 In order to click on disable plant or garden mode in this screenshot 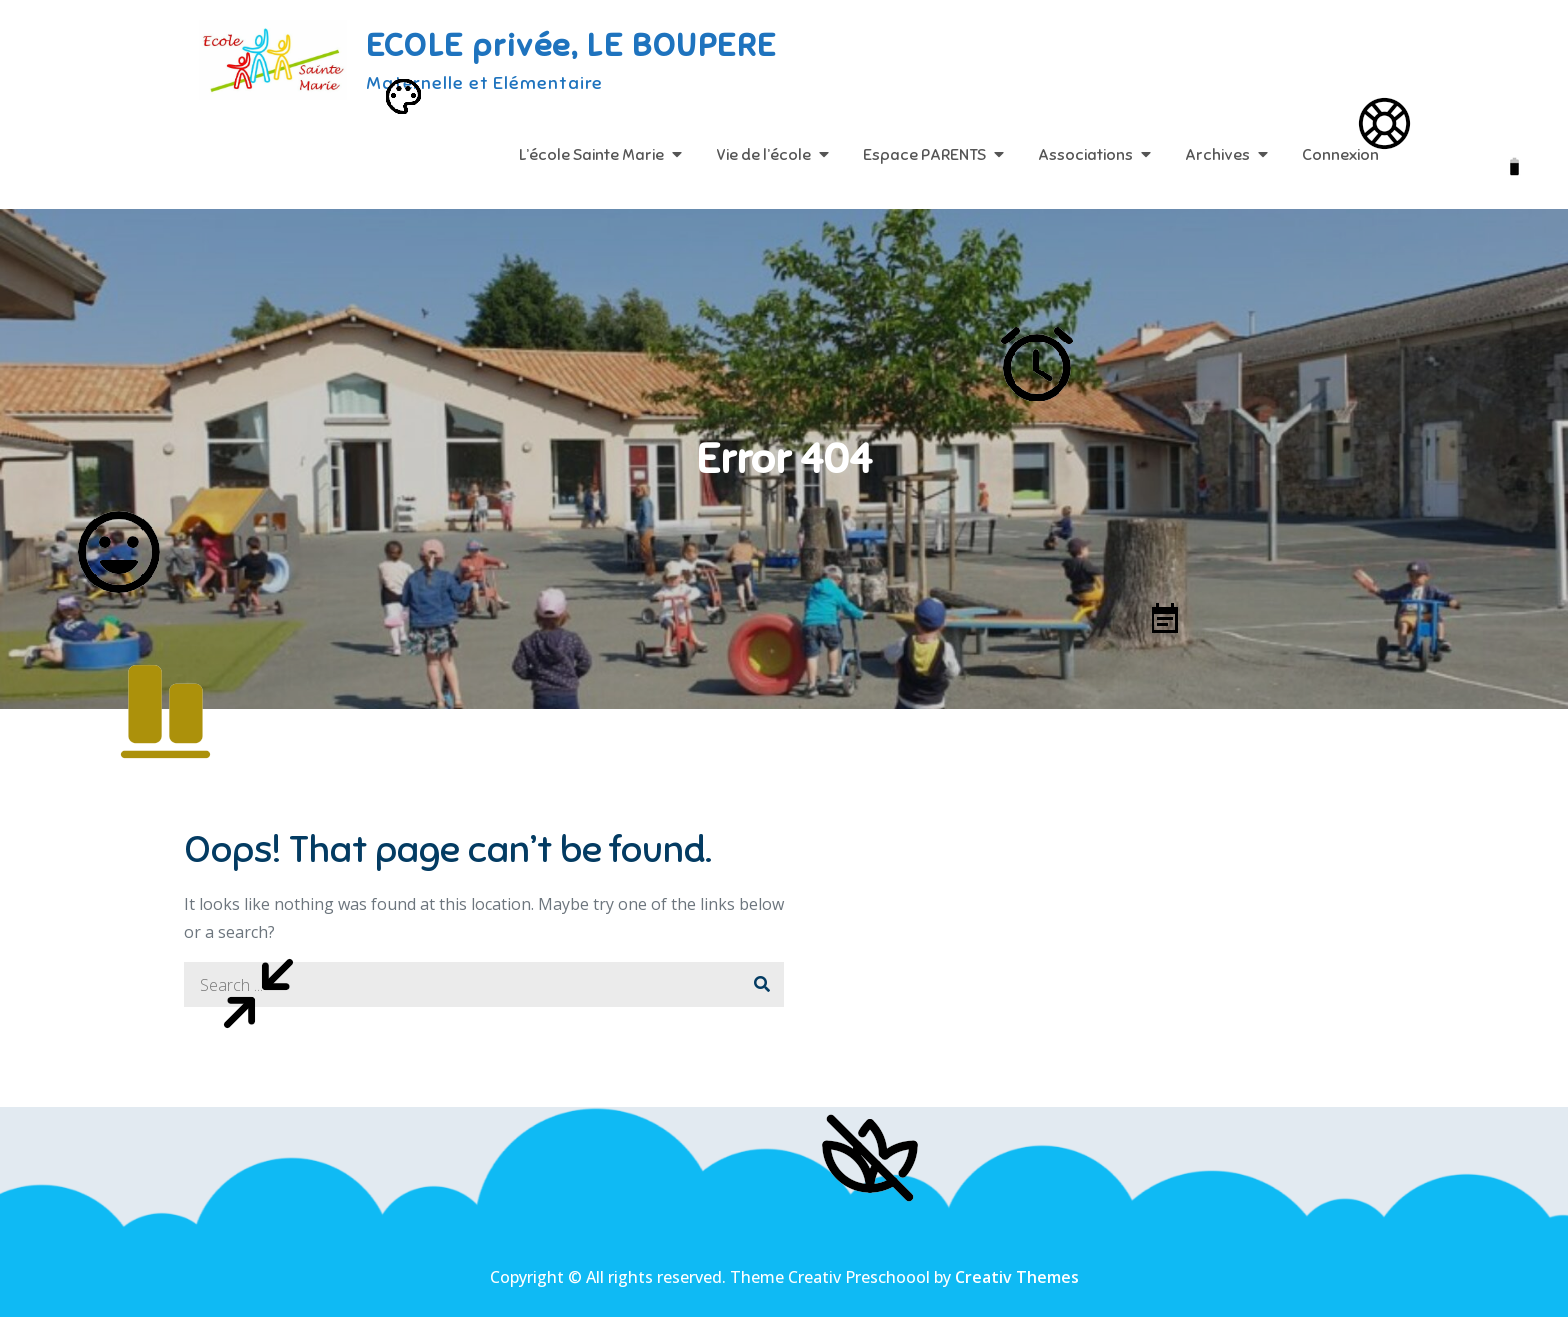, I will do `click(870, 1158)`.